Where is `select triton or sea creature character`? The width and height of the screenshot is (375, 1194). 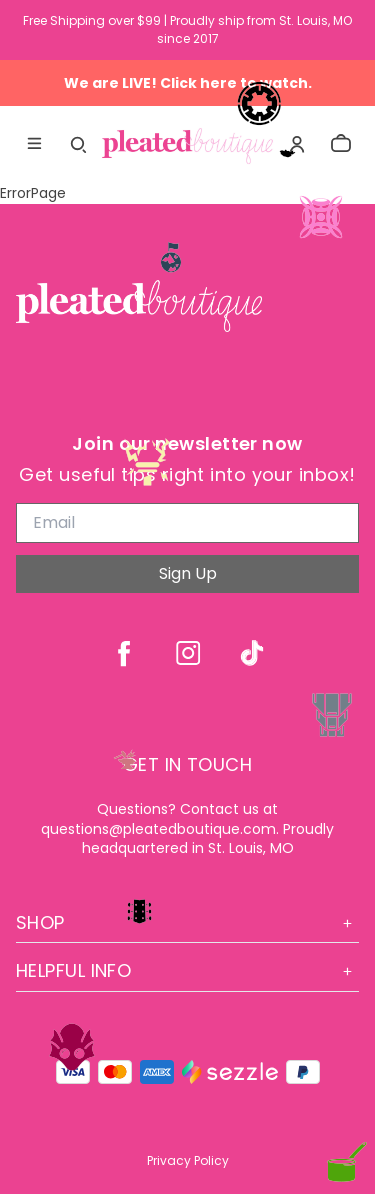
select triton or sea creature character is located at coordinates (72, 1047).